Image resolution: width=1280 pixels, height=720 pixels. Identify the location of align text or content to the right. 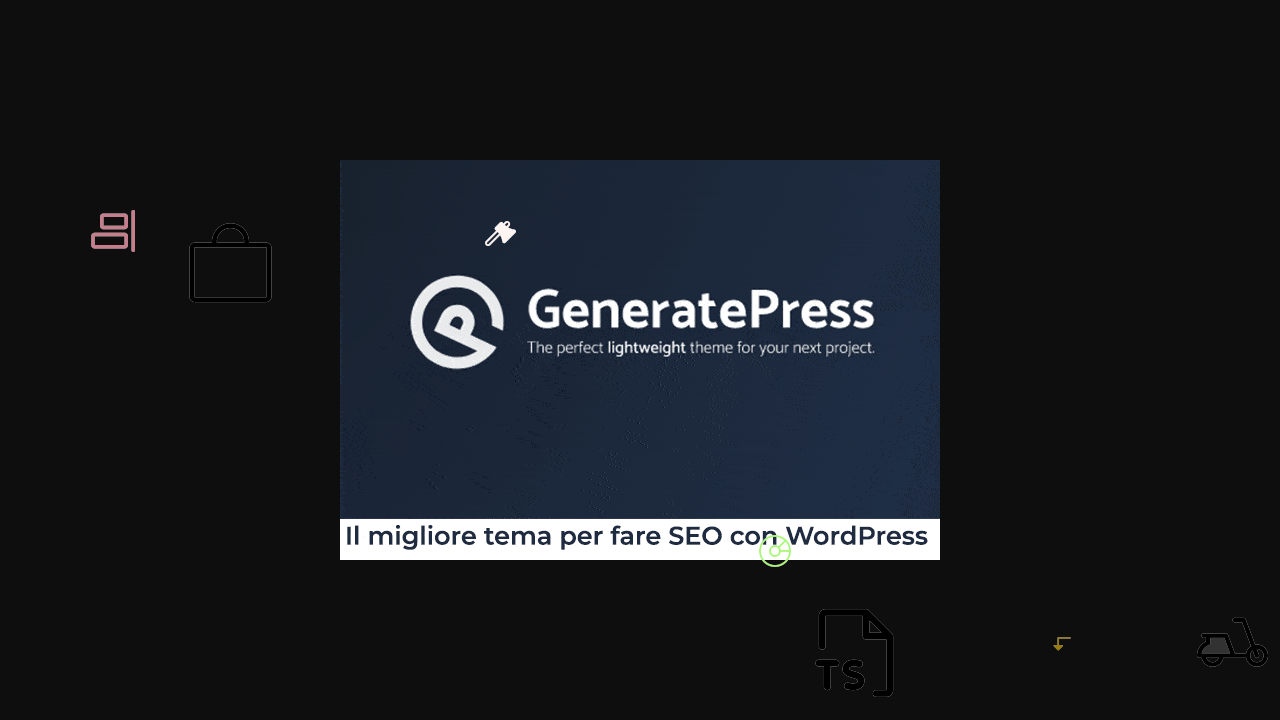
(114, 231).